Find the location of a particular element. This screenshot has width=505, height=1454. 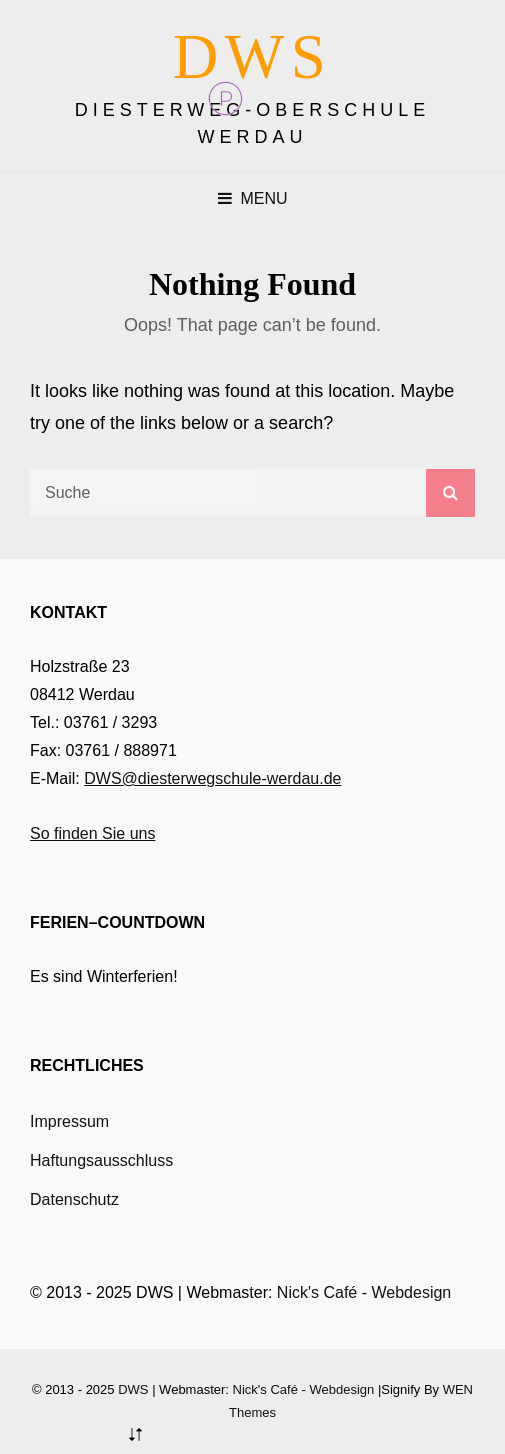

parking availability or location indicator is located at coordinates (225, 98).